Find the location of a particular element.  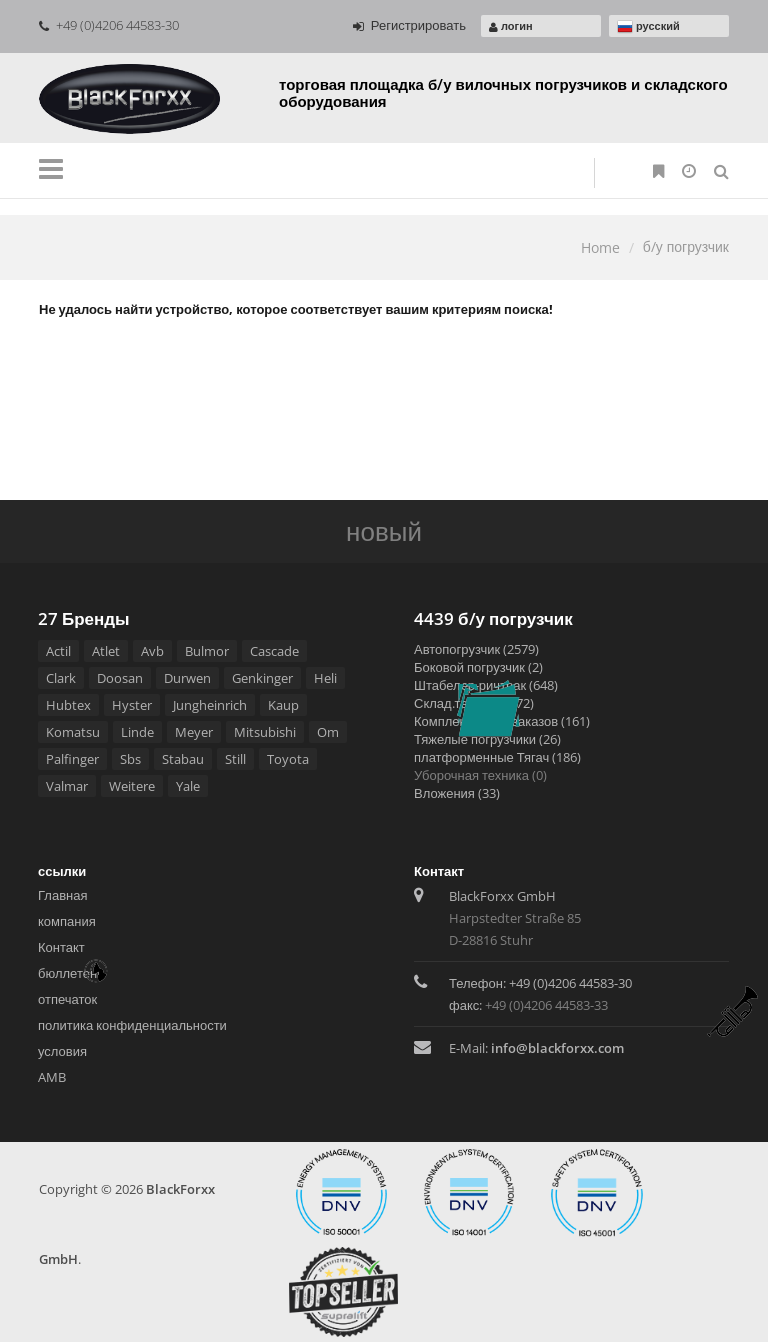

play sound or audio notification is located at coordinates (732, 1011).